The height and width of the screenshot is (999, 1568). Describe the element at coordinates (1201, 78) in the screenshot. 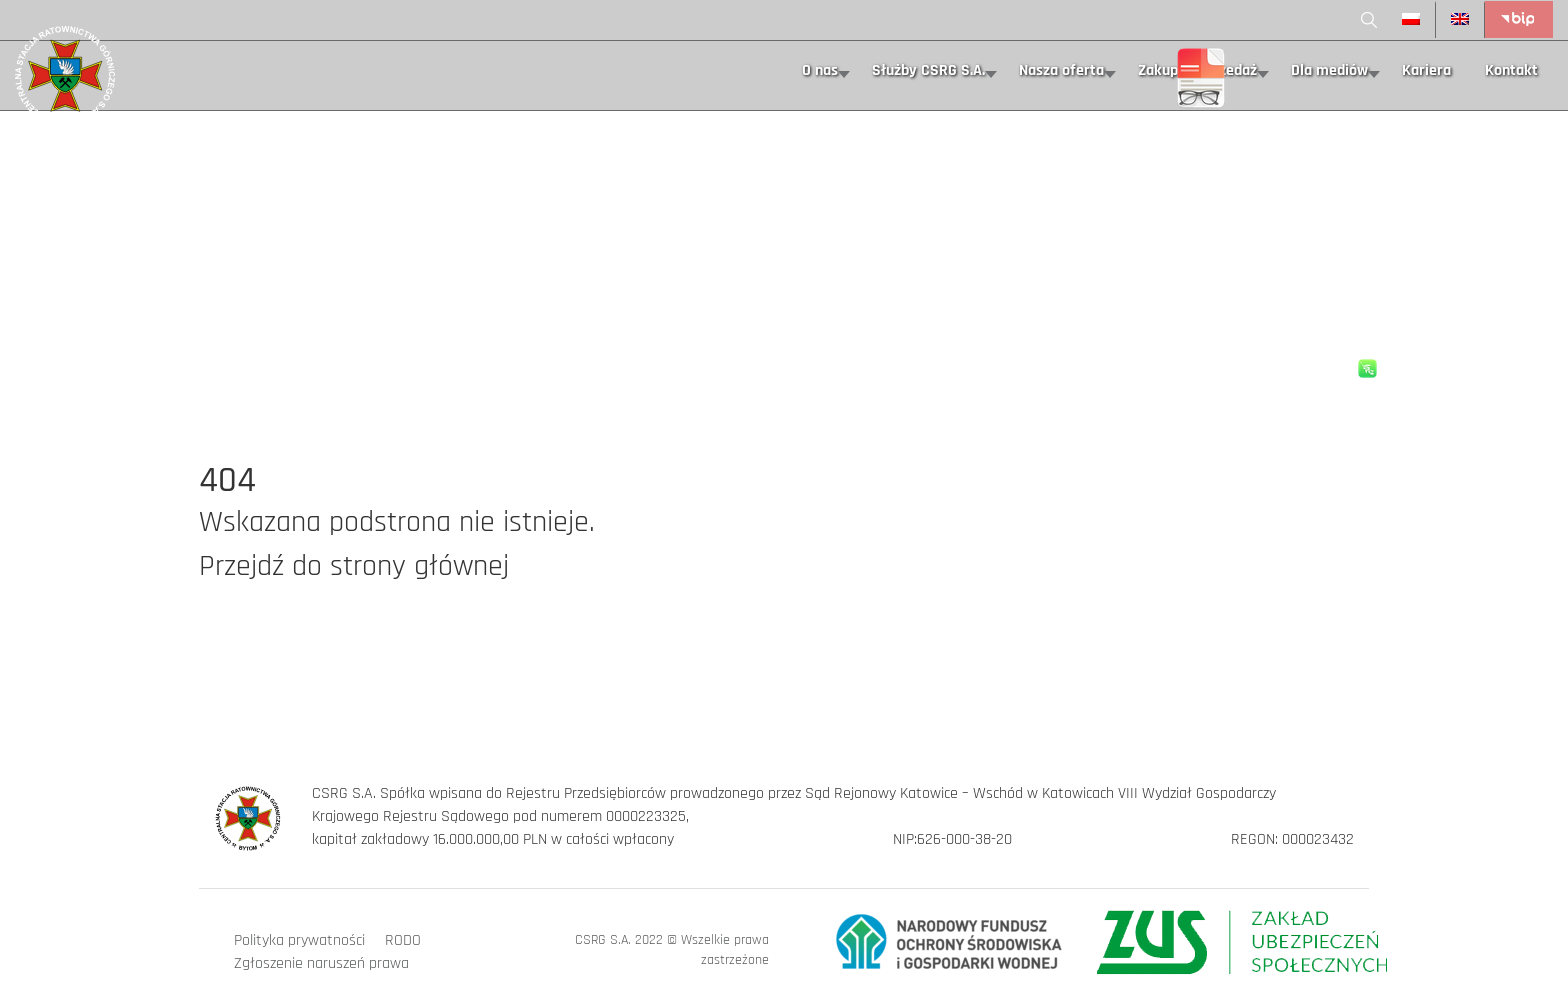

I see `open the papers document reader app` at that location.